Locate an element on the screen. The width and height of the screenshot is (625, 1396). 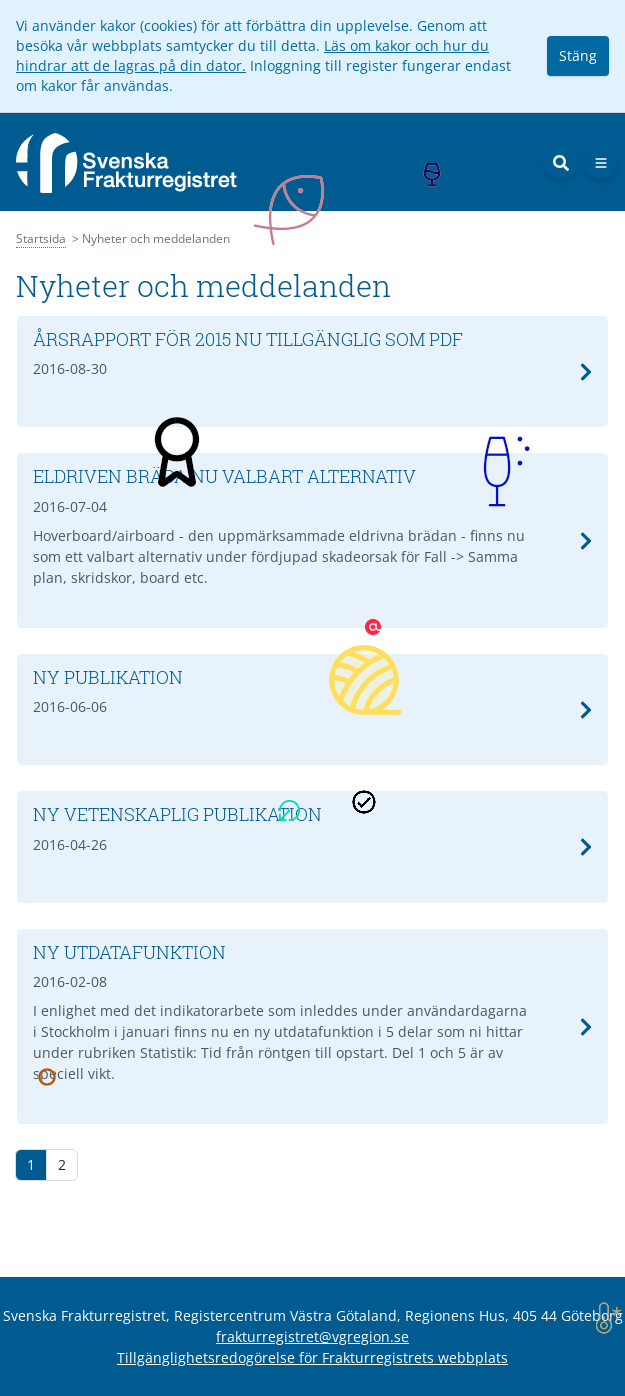
indicates low temperature or cold conditions is located at coordinates (605, 1318).